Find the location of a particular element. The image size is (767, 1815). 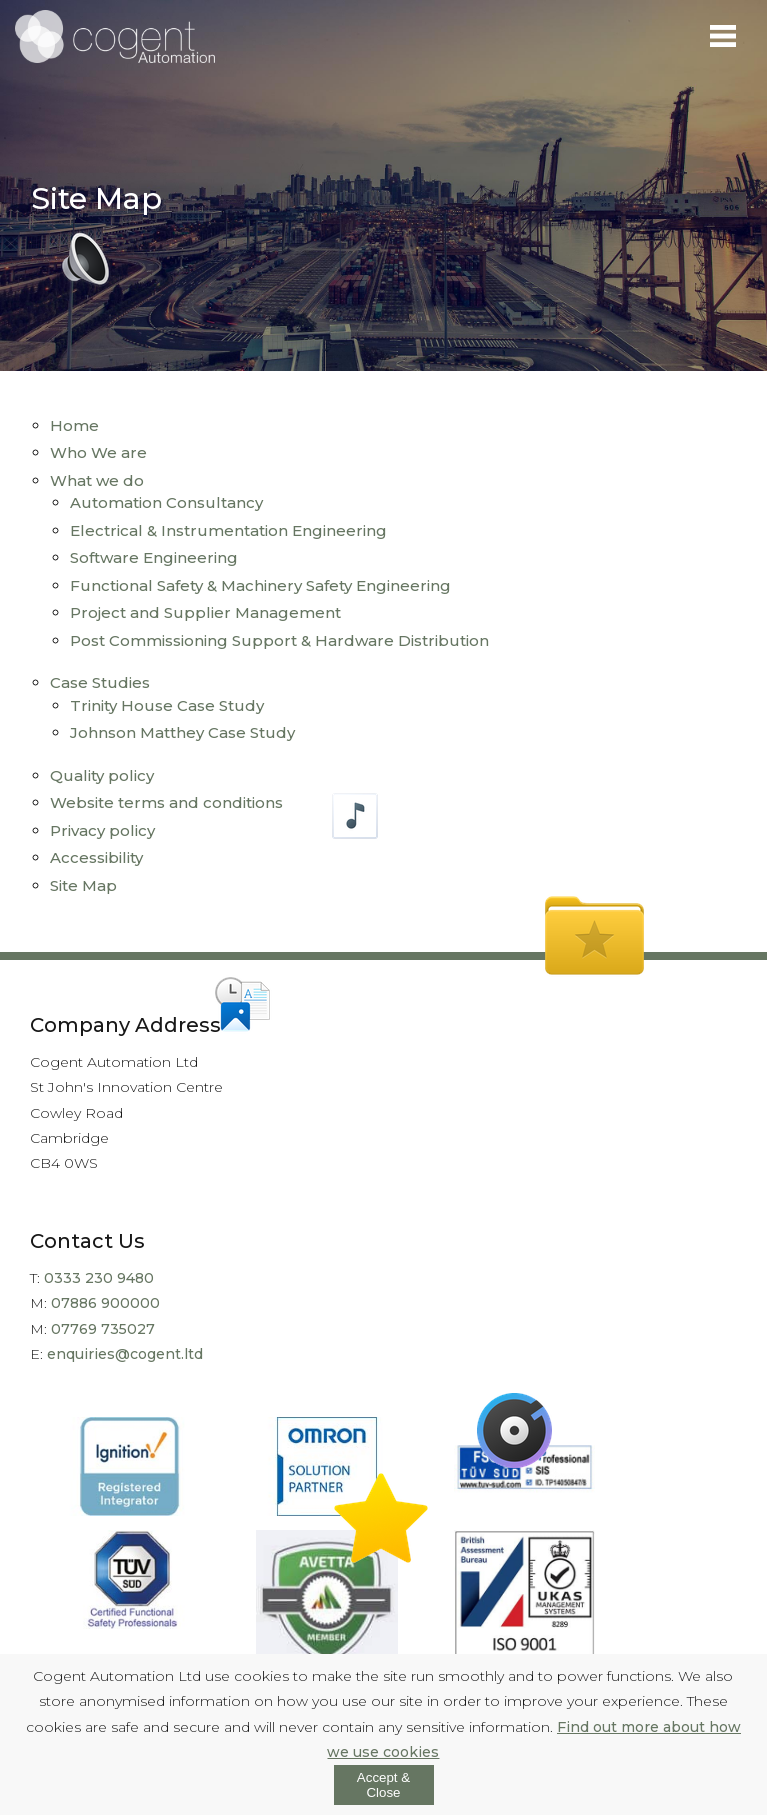

mark item as favorite is located at coordinates (381, 1518).